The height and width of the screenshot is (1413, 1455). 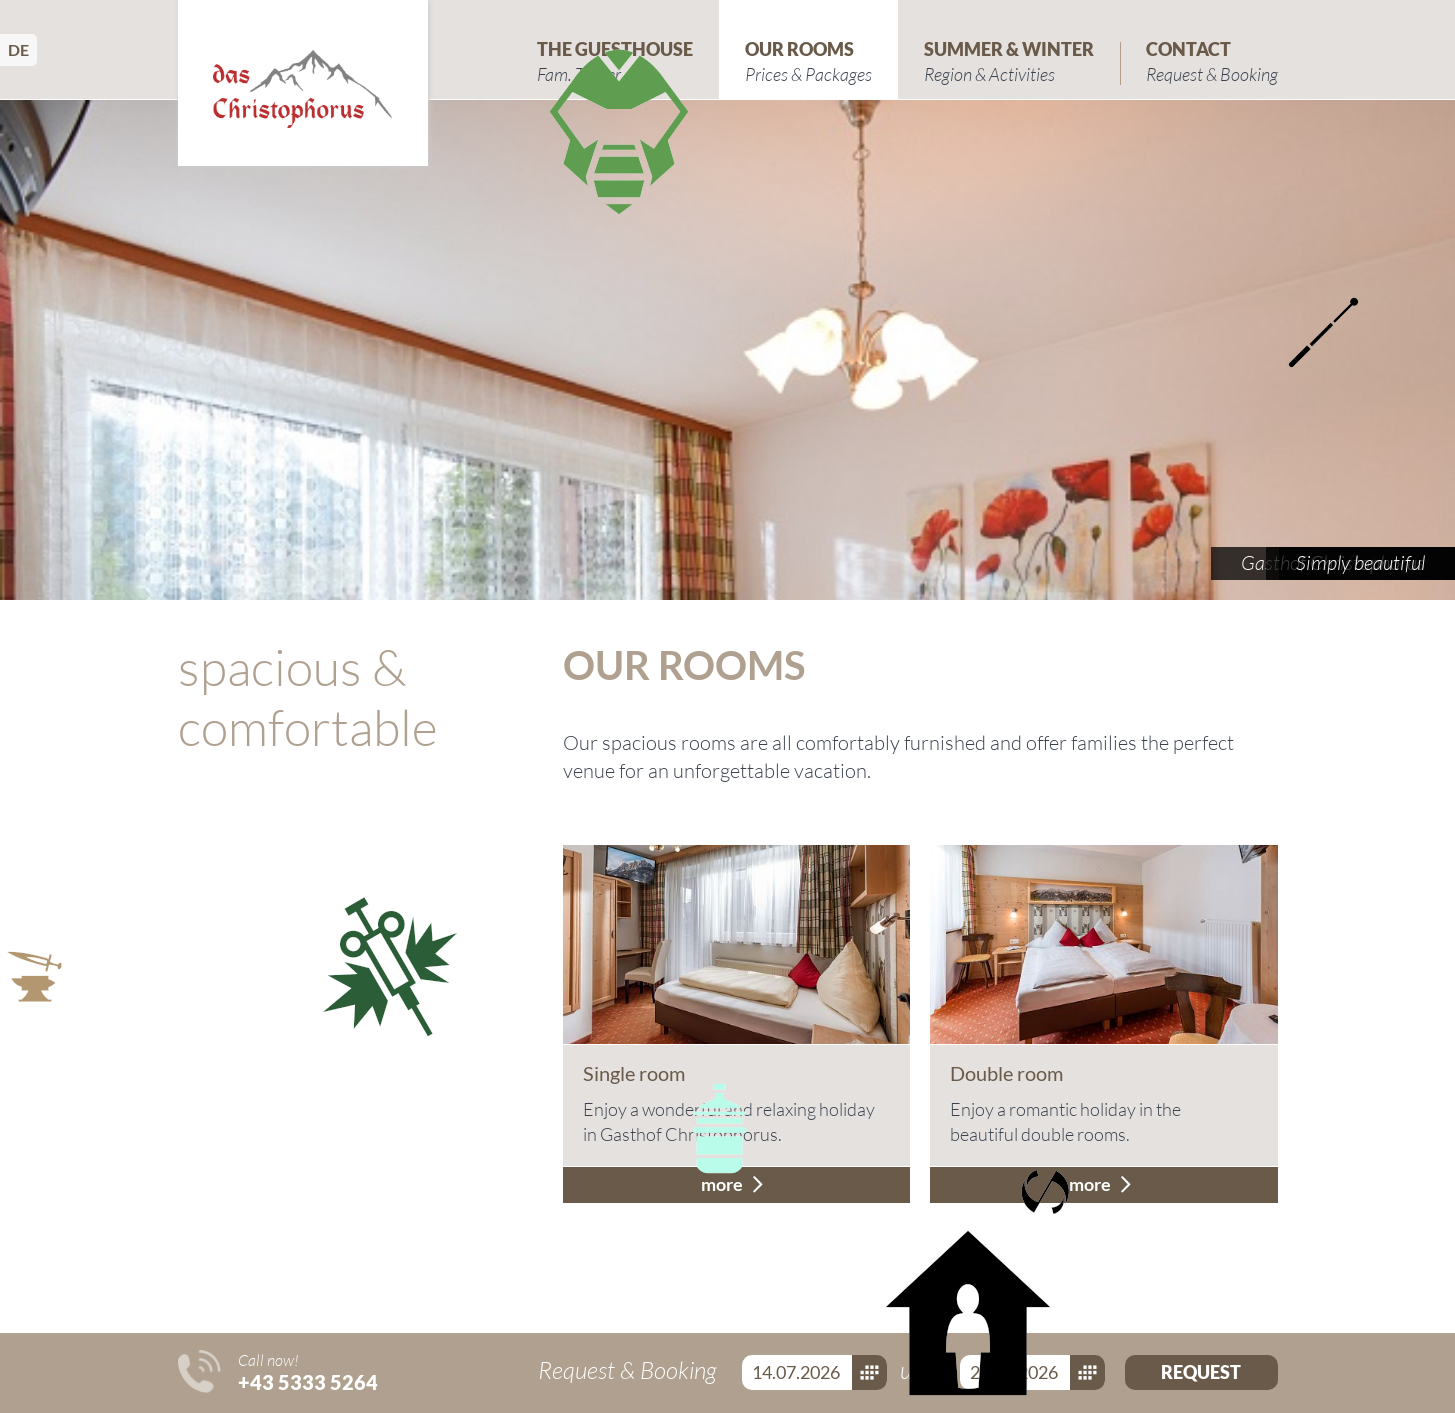 What do you see at coordinates (719, 1128) in the screenshot?
I see `track water intake or hydration` at bounding box center [719, 1128].